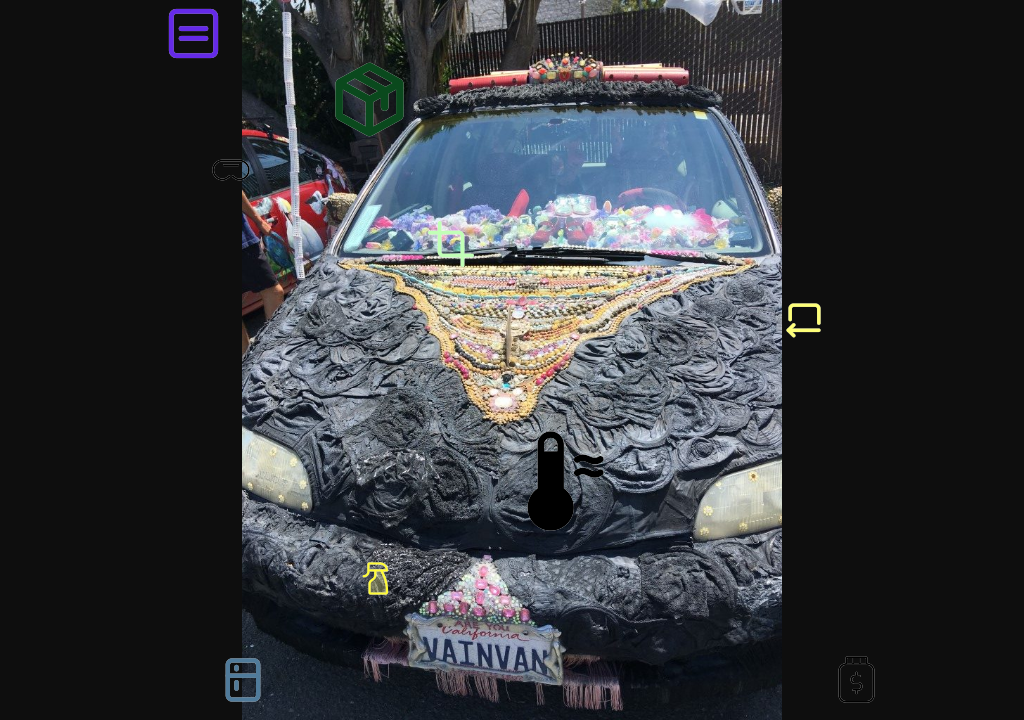 The image size is (1024, 720). What do you see at coordinates (193, 33) in the screenshot?
I see `indicates equality or comparison function` at bounding box center [193, 33].